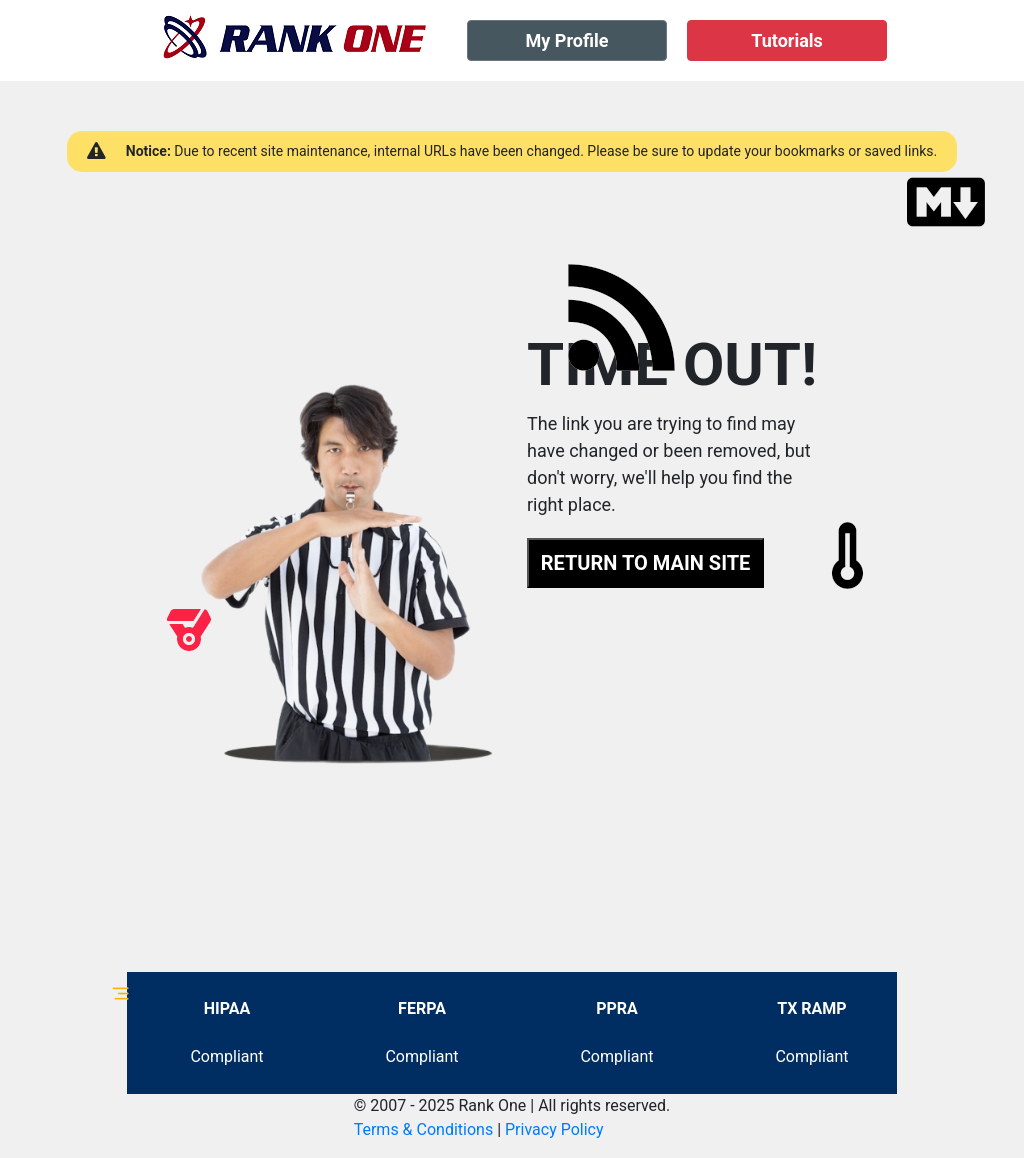 The width and height of the screenshot is (1024, 1158). I want to click on subscribe to RSS feed, so click(621, 317).